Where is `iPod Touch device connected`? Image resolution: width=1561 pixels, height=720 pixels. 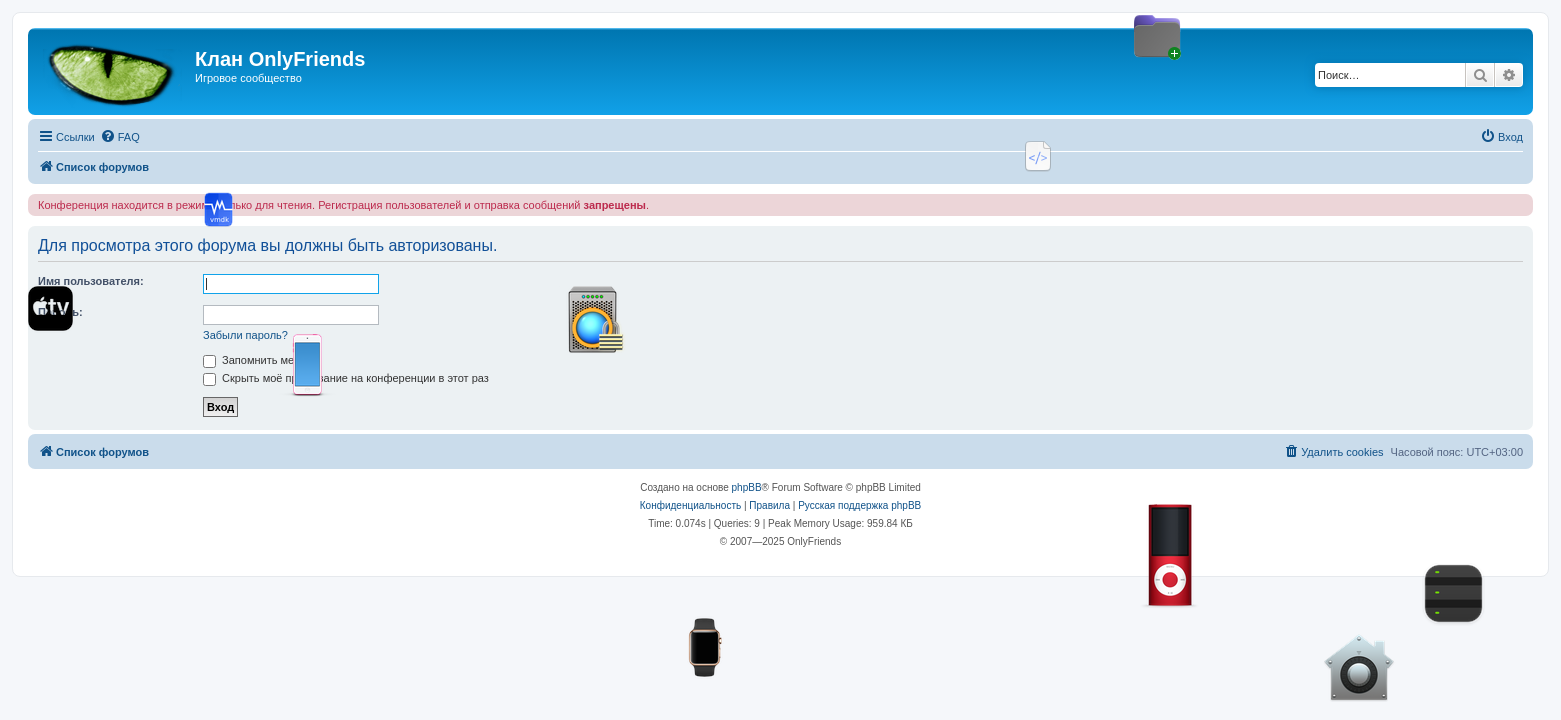 iPod Touch device connected is located at coordinates (307, 365).